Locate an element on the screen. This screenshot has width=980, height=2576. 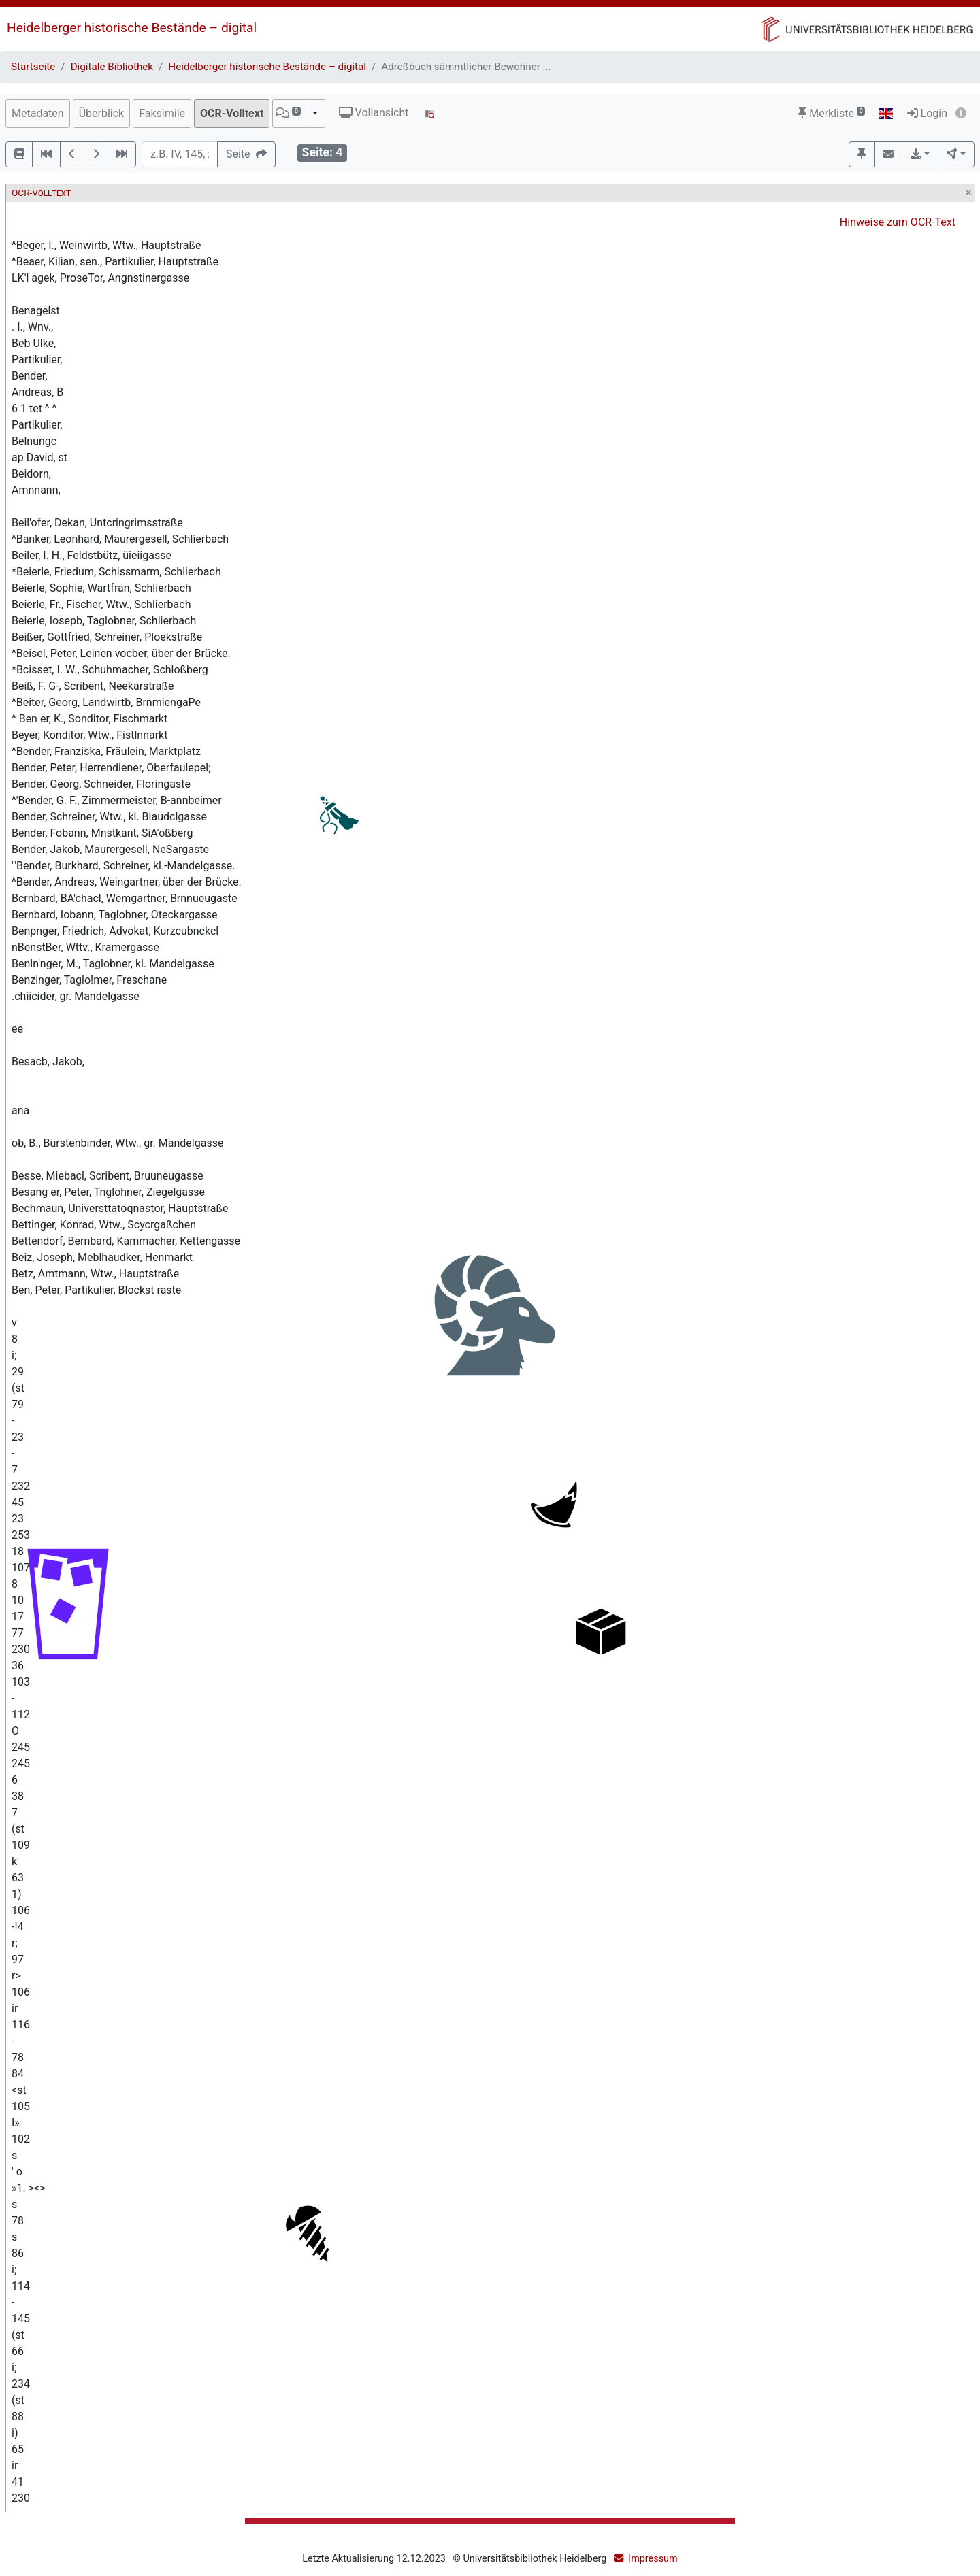
indicates a broken or degraded weapon in inventory is located at coordinates (339, 815).